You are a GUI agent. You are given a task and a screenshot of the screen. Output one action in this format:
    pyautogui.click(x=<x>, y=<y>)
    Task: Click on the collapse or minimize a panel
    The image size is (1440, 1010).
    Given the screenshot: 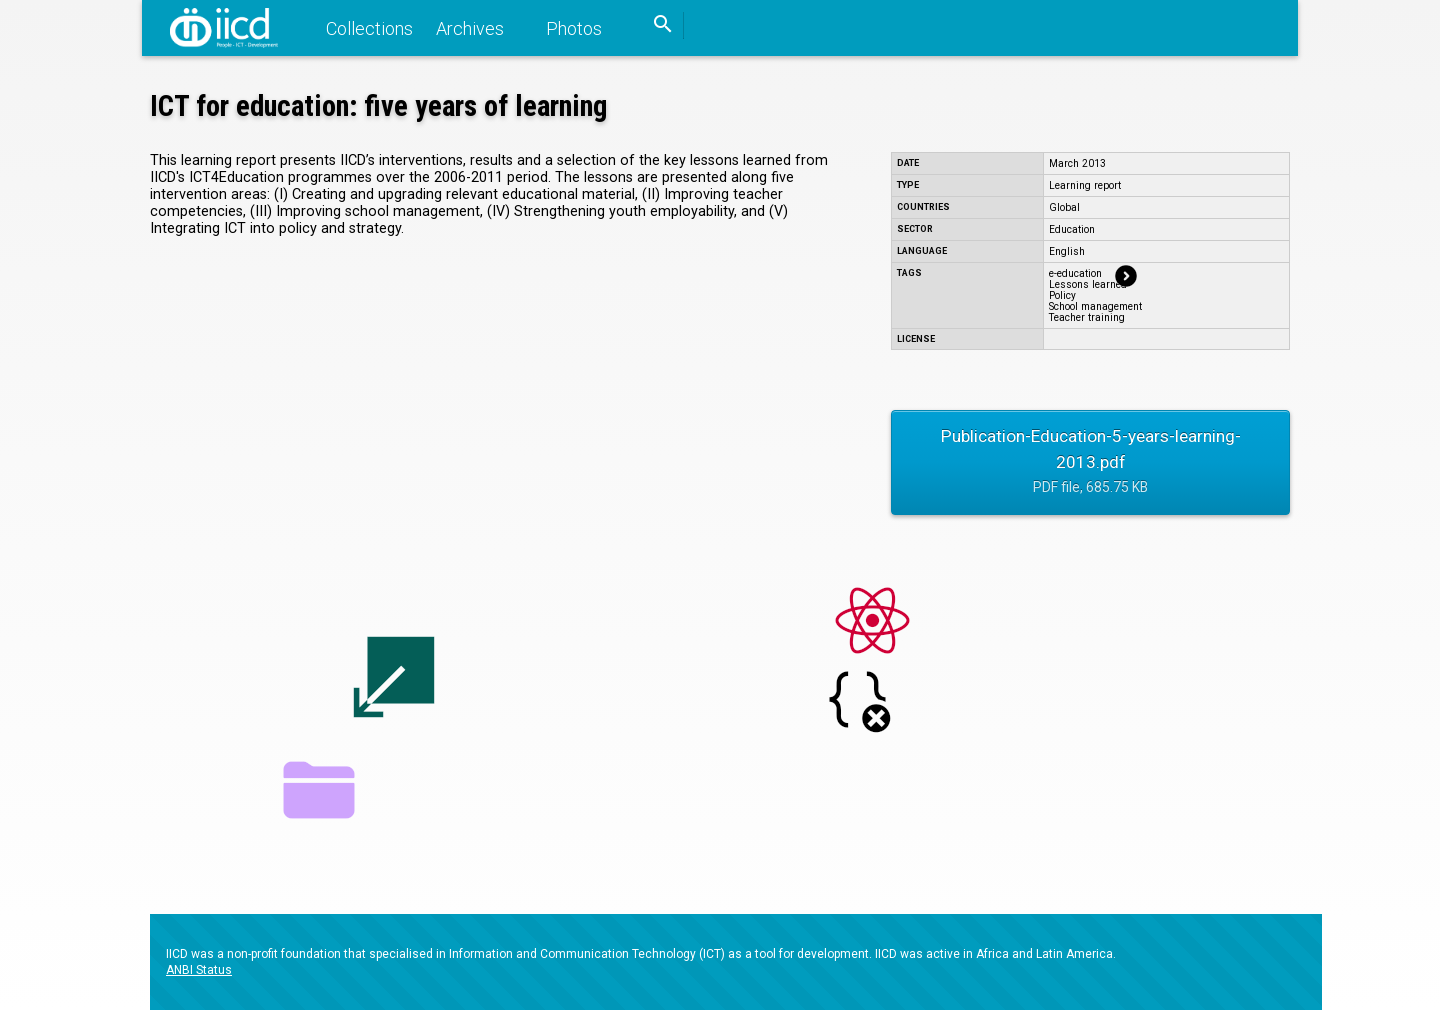 What is the action you would take?
    pyautogui.click(x=394, y=677)
    